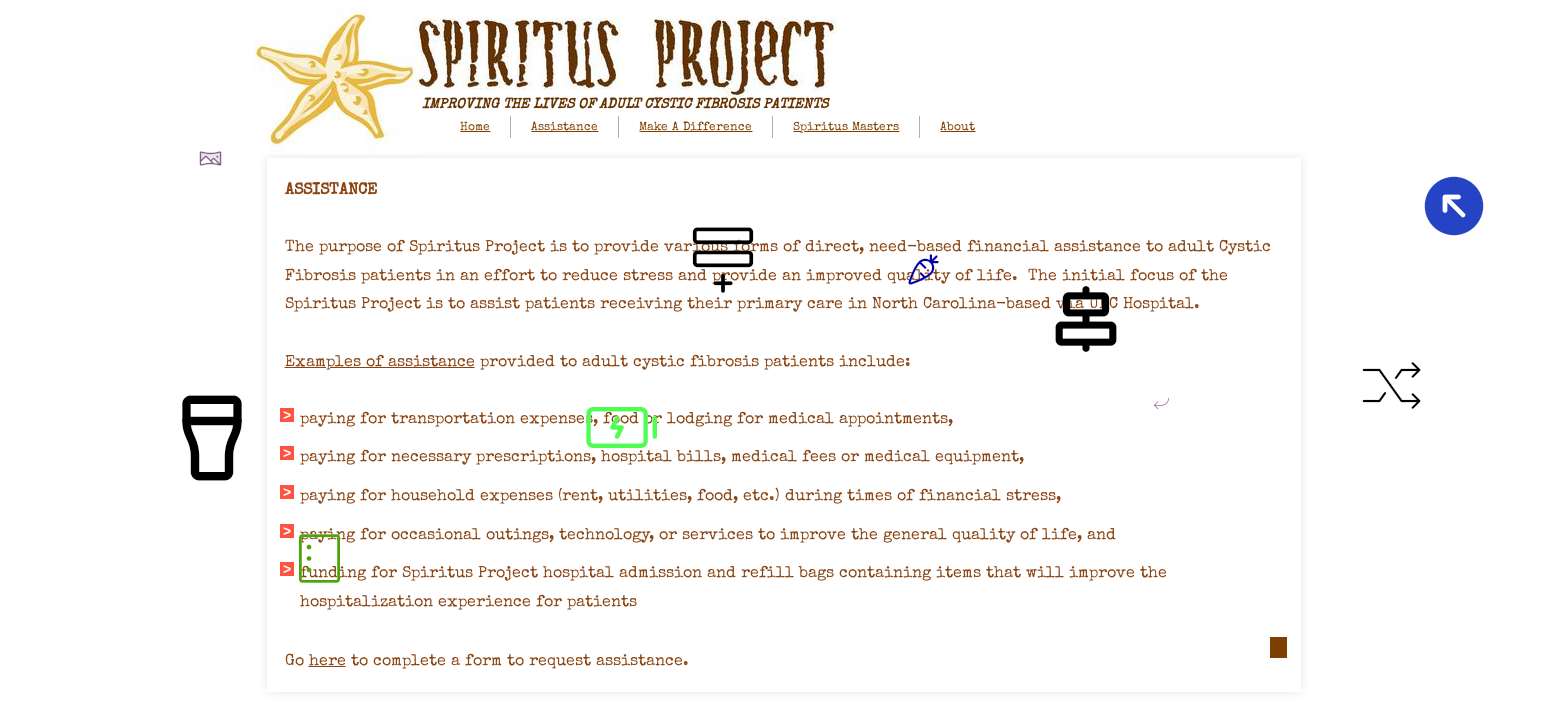  Describe the element at coordinates (723, 255) in the screenshot. I see `add a new row to the bottom of a table` at that location.